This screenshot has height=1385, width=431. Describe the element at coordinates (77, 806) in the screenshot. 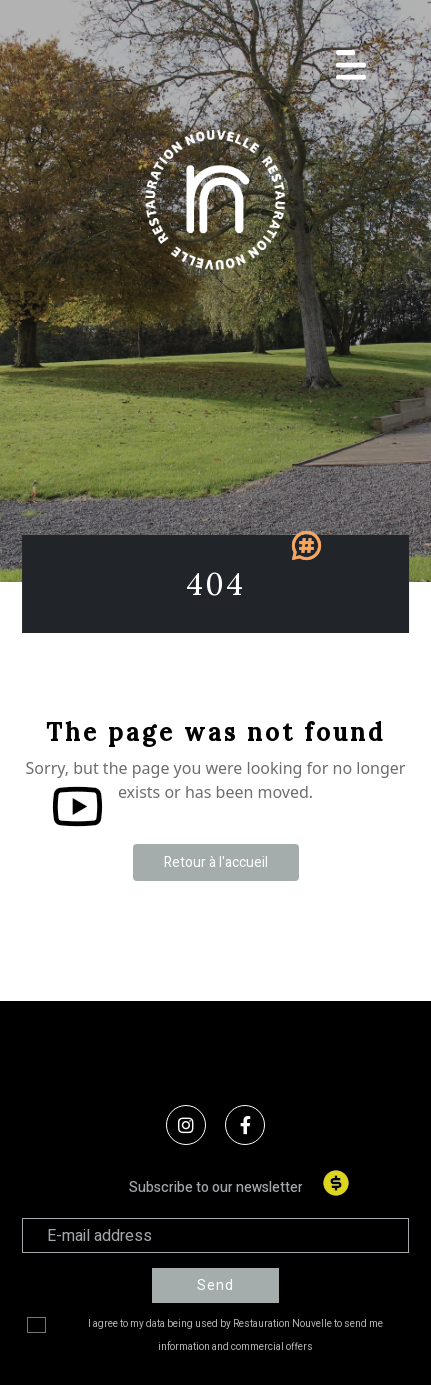

I see `open YouTube` at that location.